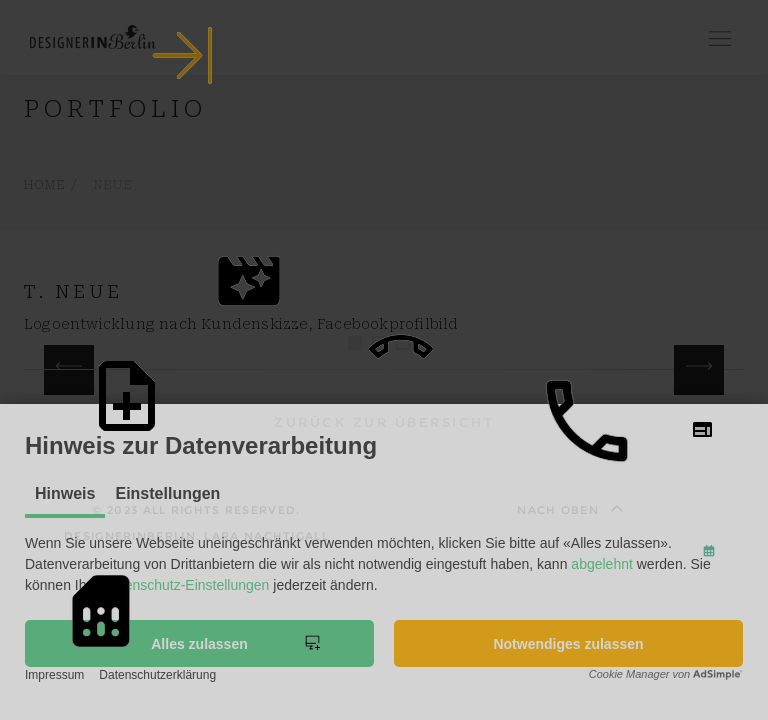 Image resolution: width=768 pixels, height=720 pixels. I want to click on manage sim card settings, so click(101, 611).